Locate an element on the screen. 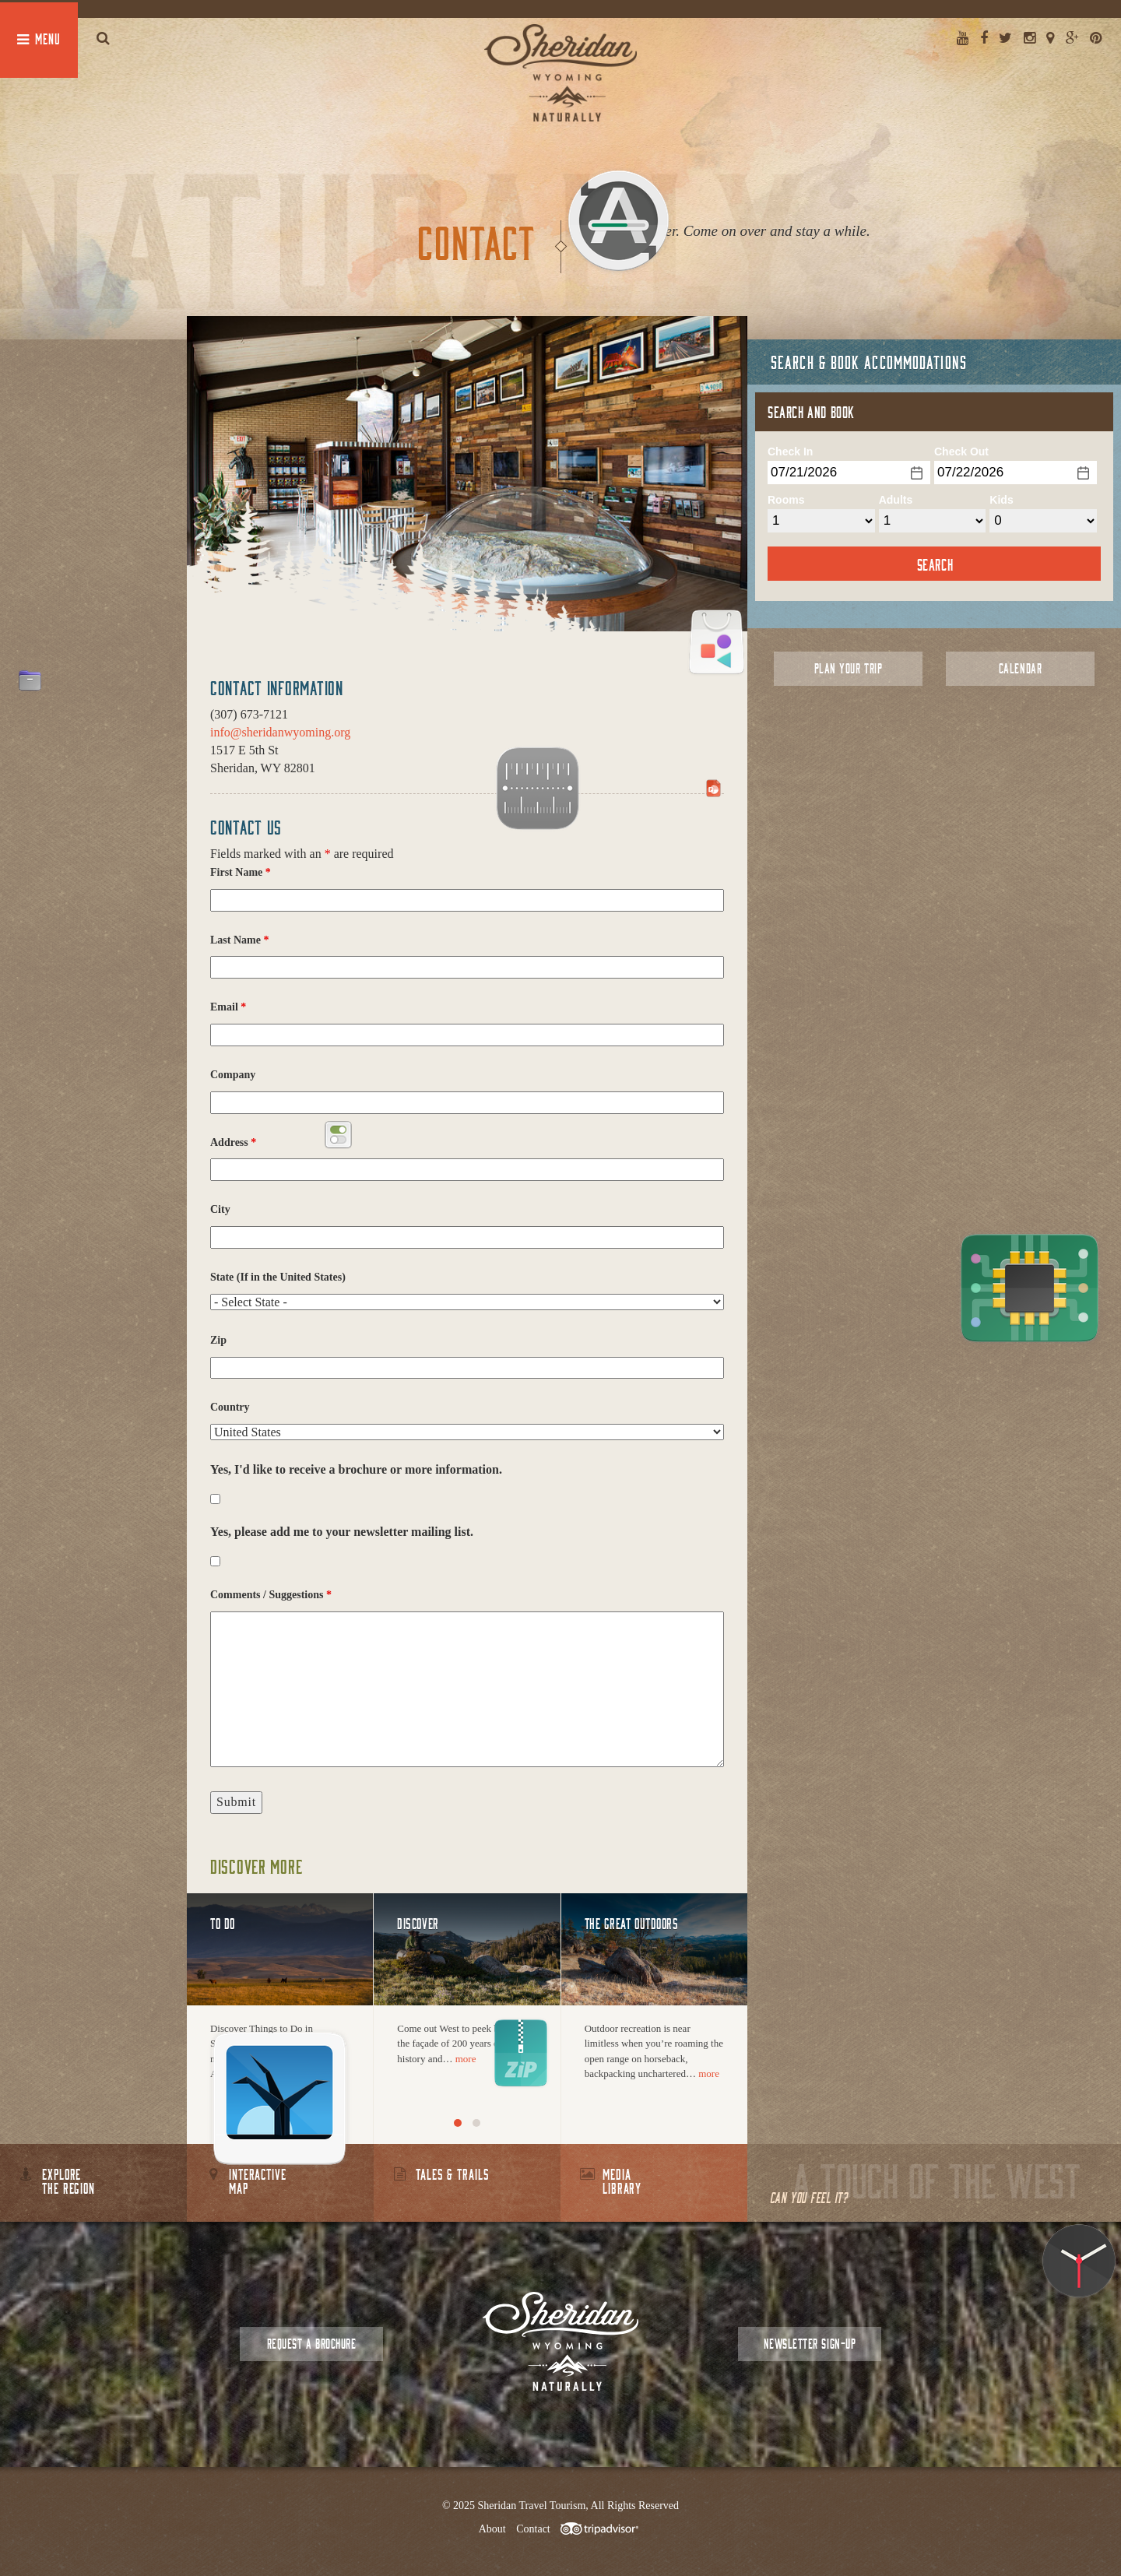  open the software center to browse and install apps is located at coordinates (716, 641).